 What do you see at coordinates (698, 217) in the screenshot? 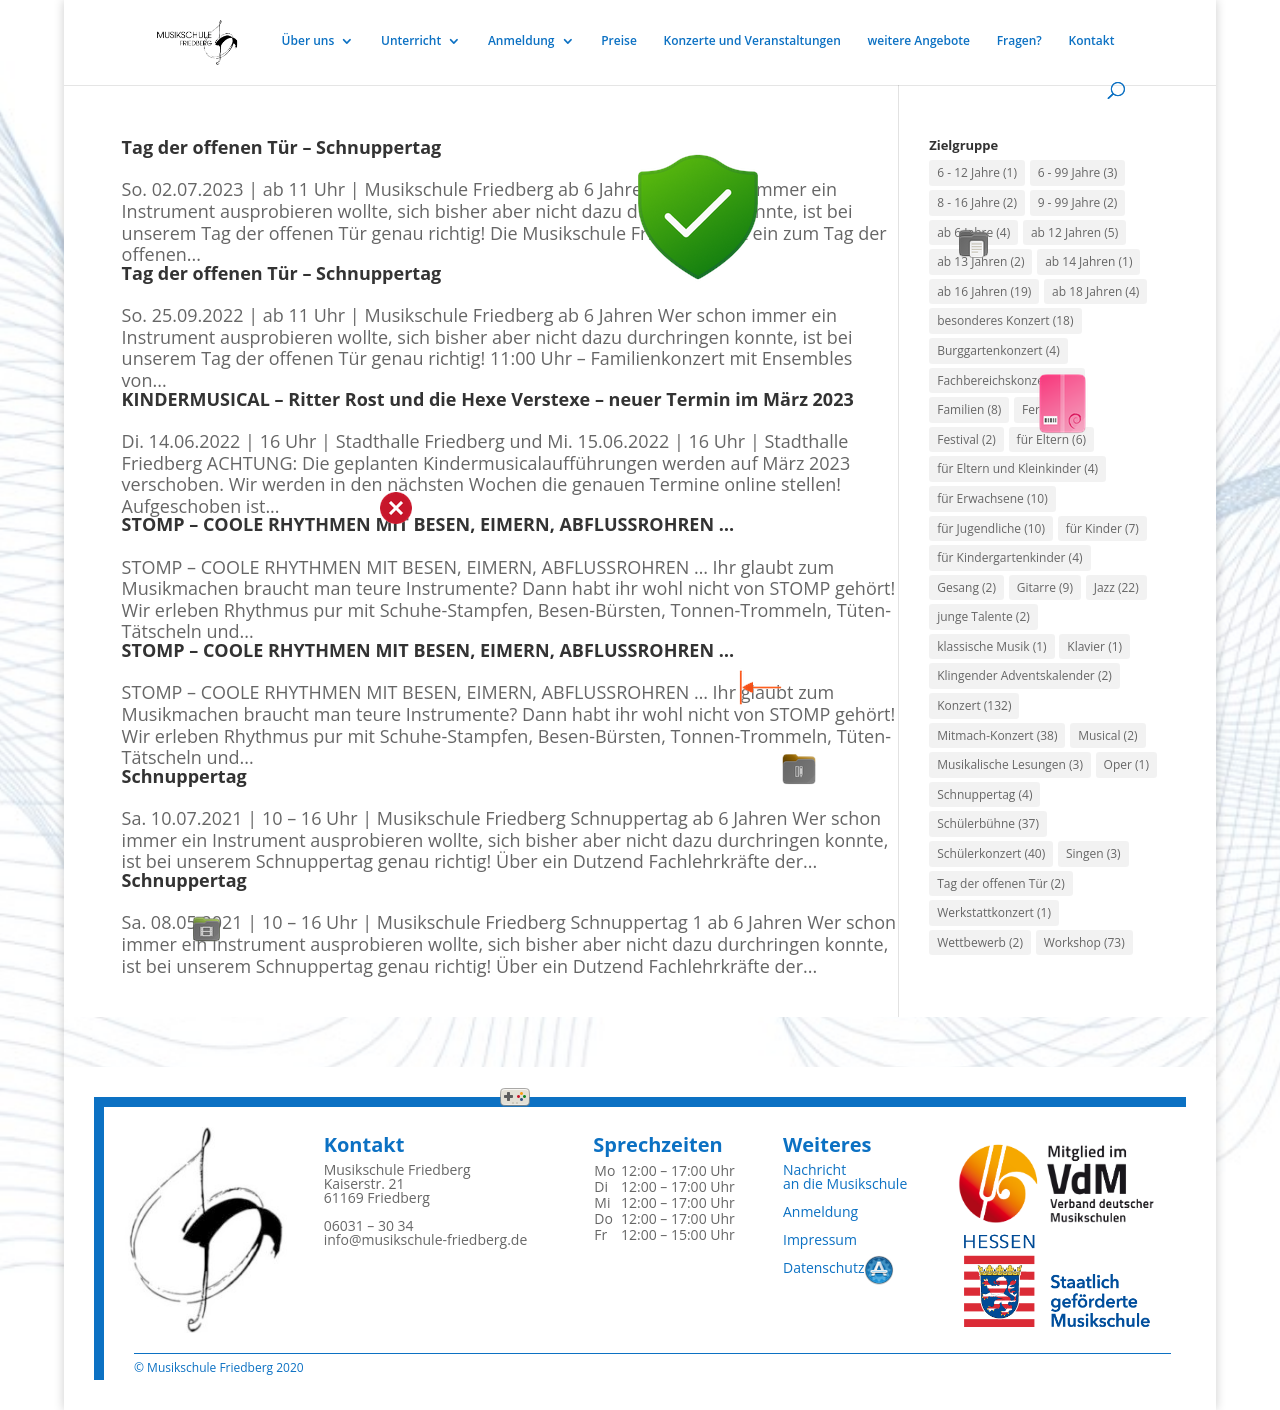
I see `indicates system security check passed` at bounding box center [698, 217].